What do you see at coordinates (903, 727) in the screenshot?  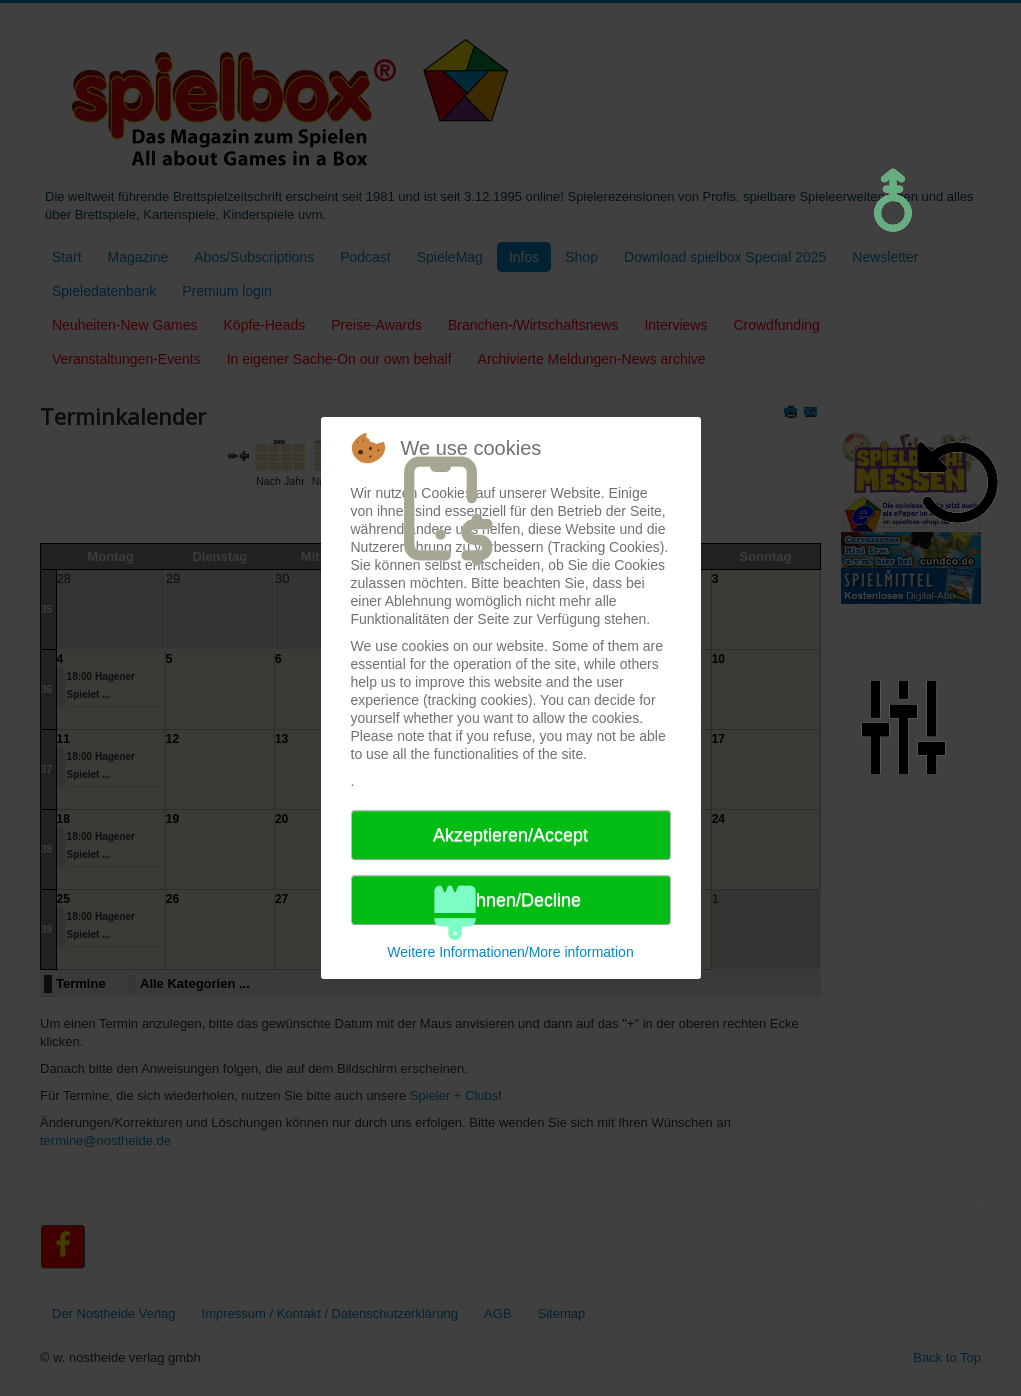 I see `adjust settings or preferences` at bounding box center [903, 727].